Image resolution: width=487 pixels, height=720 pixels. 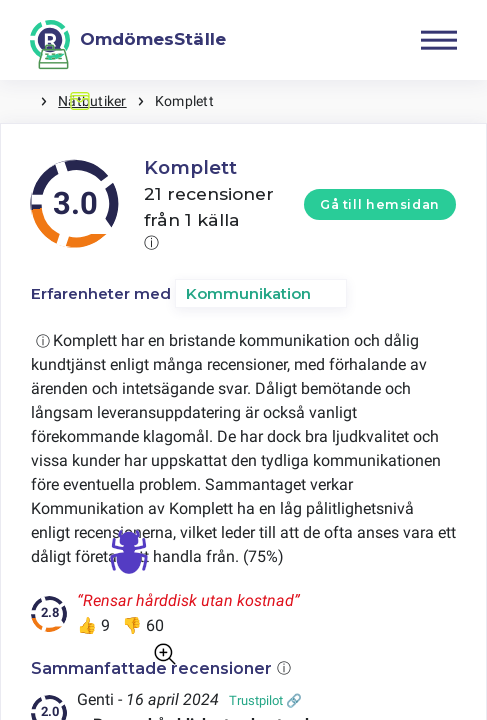 What do you see at coordinates (53, 58) in the screenshot?
I see `open point of sale system` at bounding box center [53, 58].